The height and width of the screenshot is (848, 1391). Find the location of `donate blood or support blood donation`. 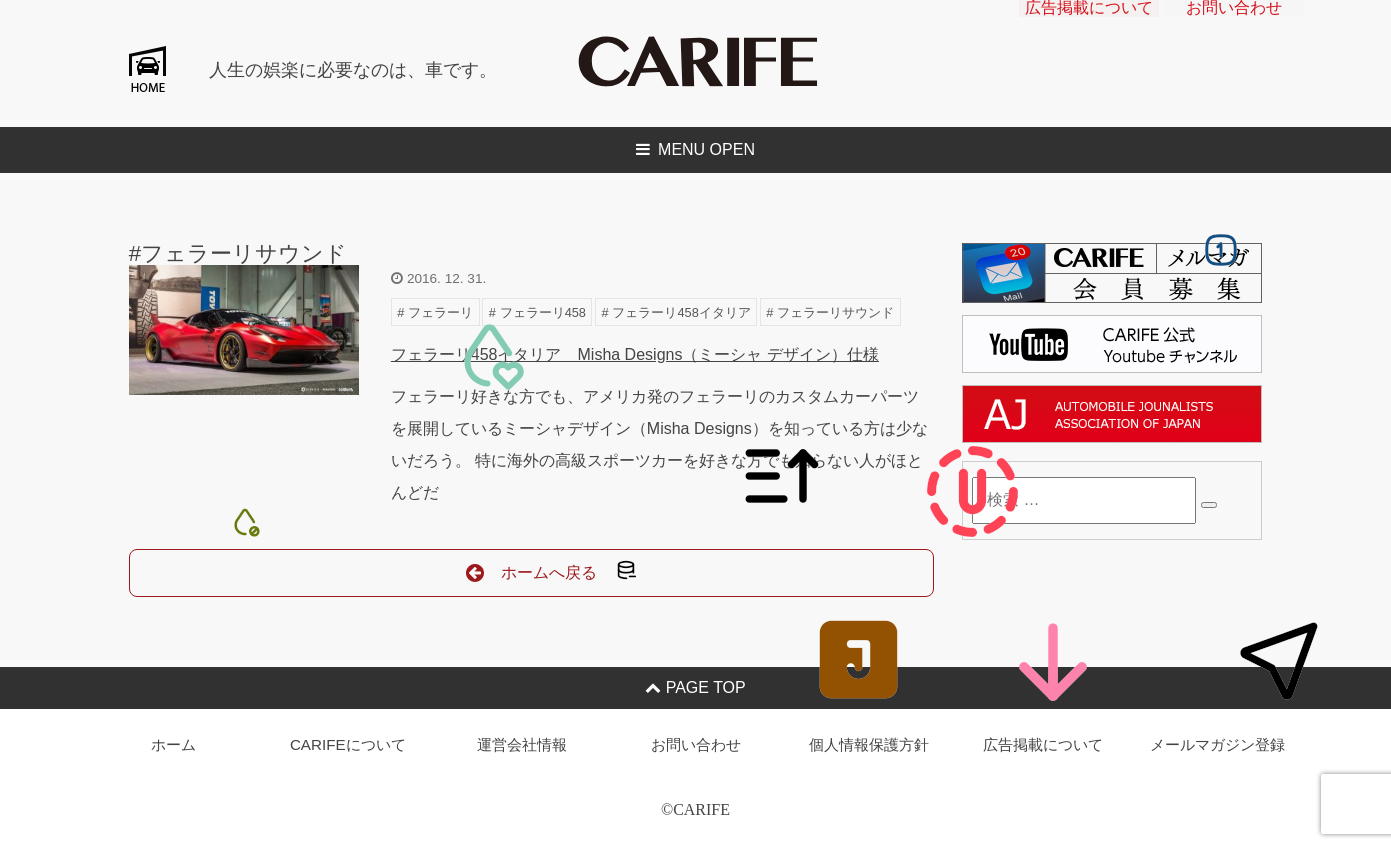

donate blood or support blood donation is located at coordinates (489, 355).